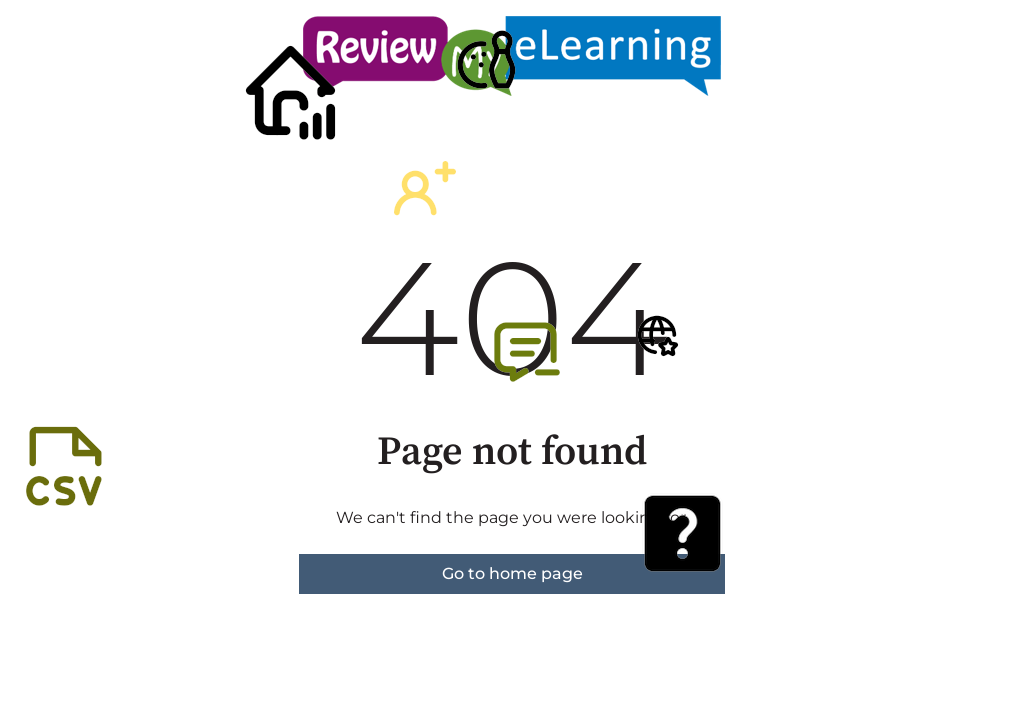 The height and width of the screenshot is (720, 1024). What do you see at coordinates (486, 59) in the screenshot?
I see `browse bowling alleys nearby` at bounding box center [486, 59].